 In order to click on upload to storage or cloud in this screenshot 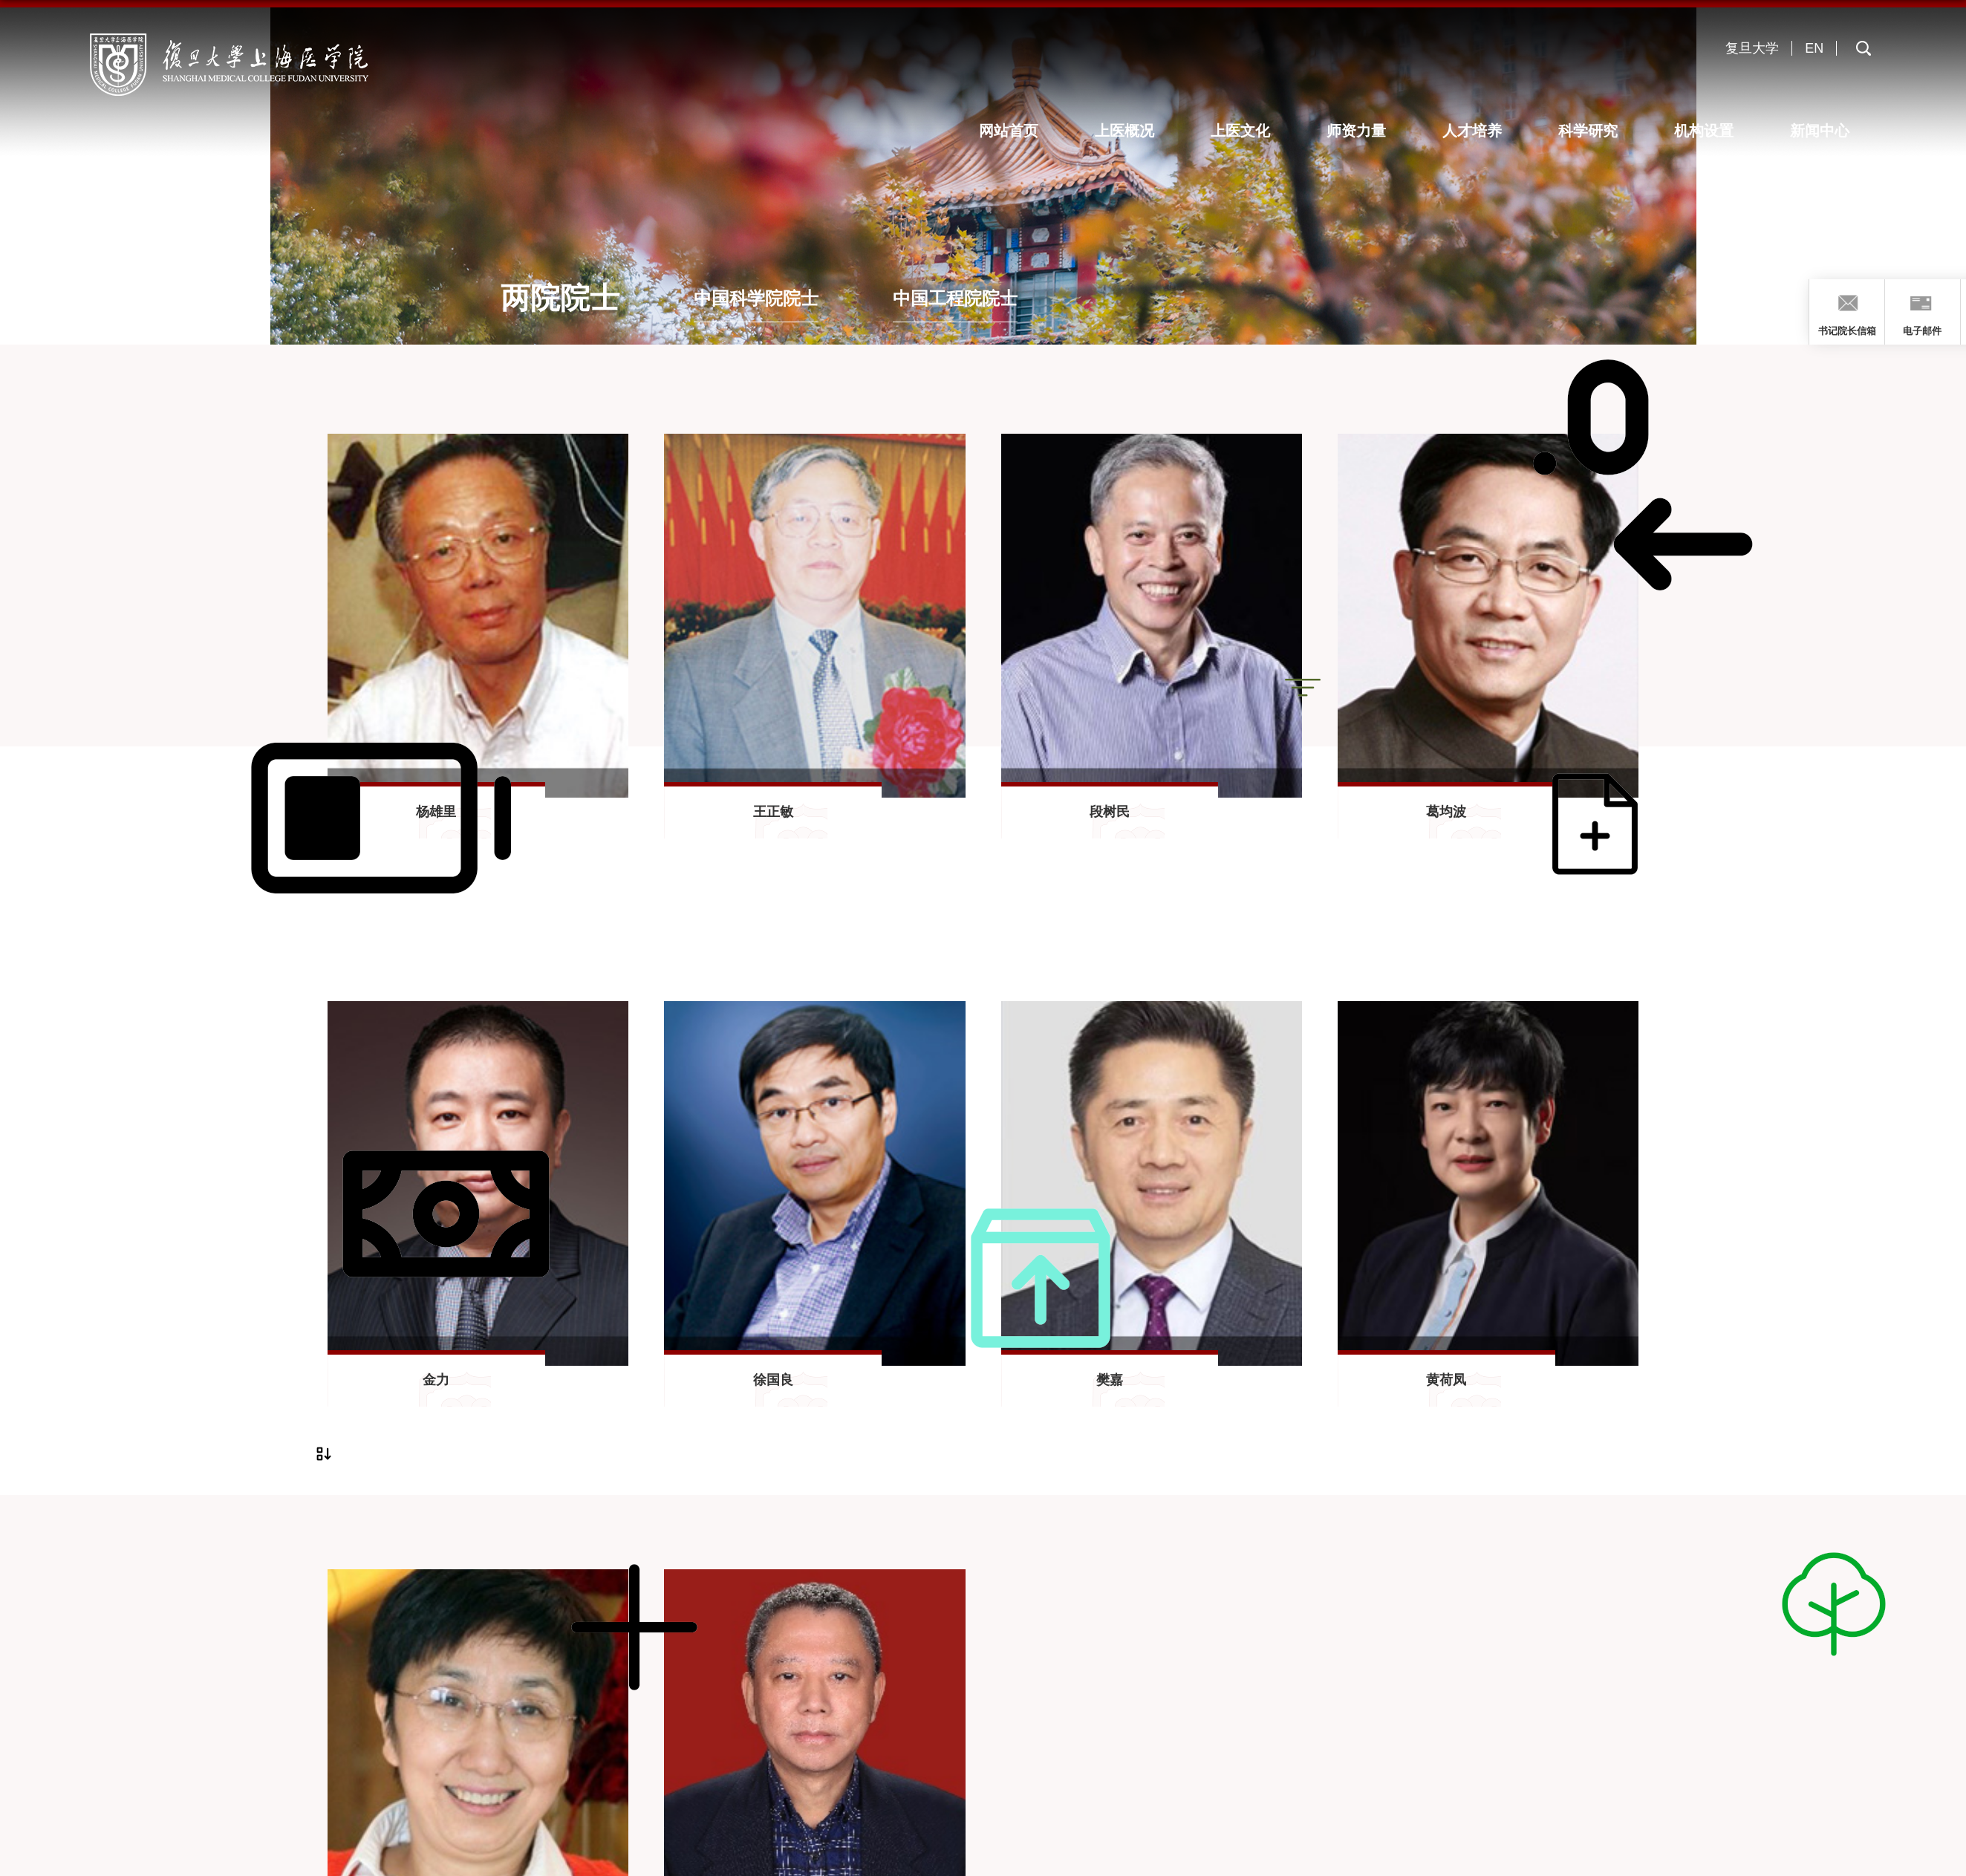, I will do `click(1041, 1278)`.